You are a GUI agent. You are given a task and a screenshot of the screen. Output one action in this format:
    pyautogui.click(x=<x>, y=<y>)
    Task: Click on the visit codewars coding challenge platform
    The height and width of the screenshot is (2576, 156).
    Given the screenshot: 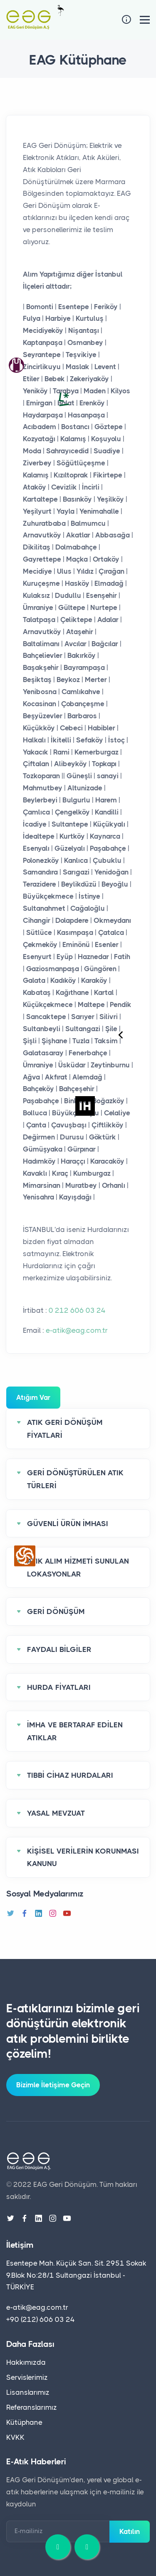 What is the action you would take?
    pyautogui.click(x=25, y=1556)
    